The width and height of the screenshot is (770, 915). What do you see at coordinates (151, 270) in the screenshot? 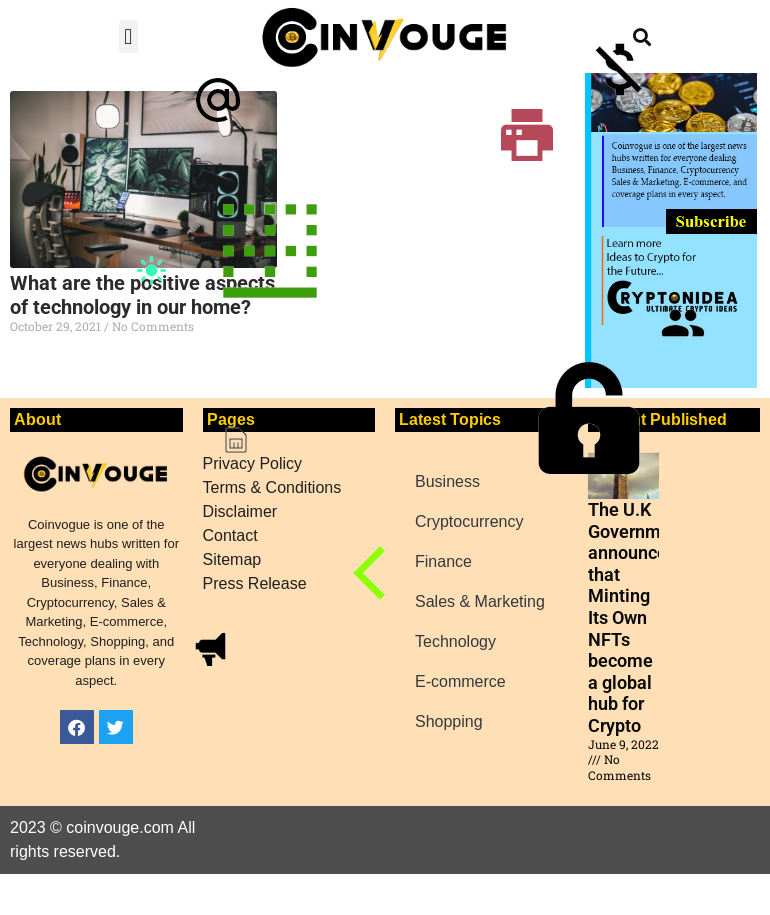
I see `increase screen brightness` at bounding box center [151, 270].